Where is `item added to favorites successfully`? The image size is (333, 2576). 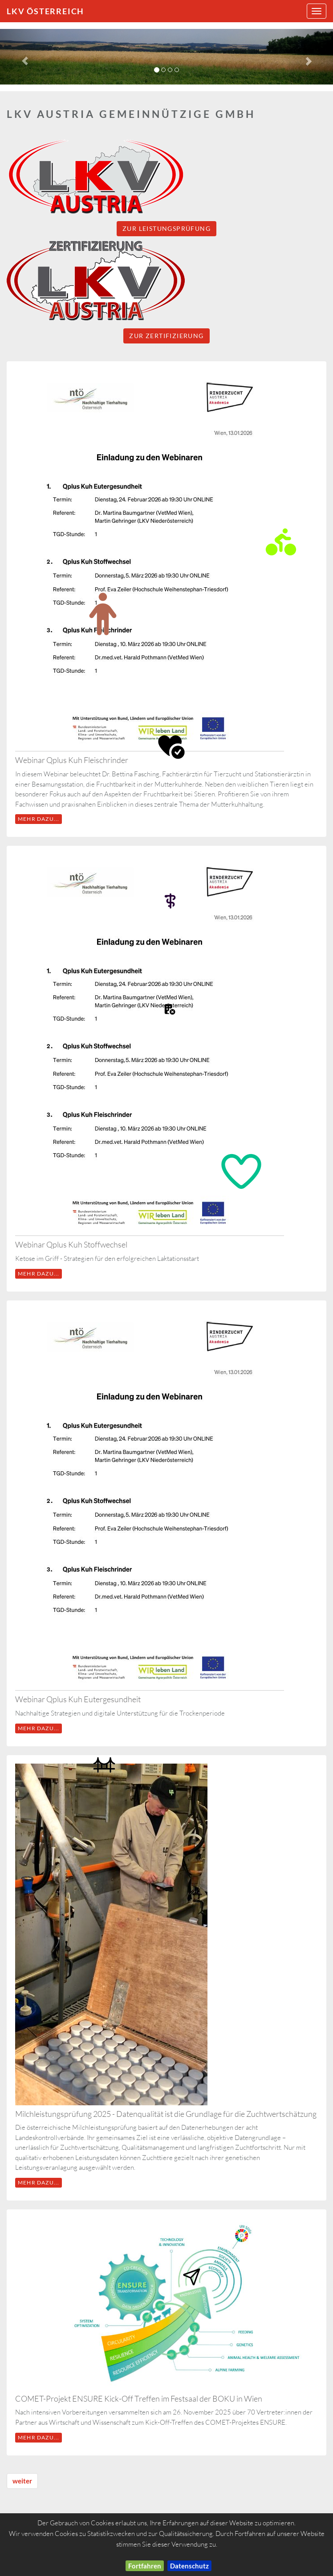 item added to favorites successfully is located at coordinates (171, 746).